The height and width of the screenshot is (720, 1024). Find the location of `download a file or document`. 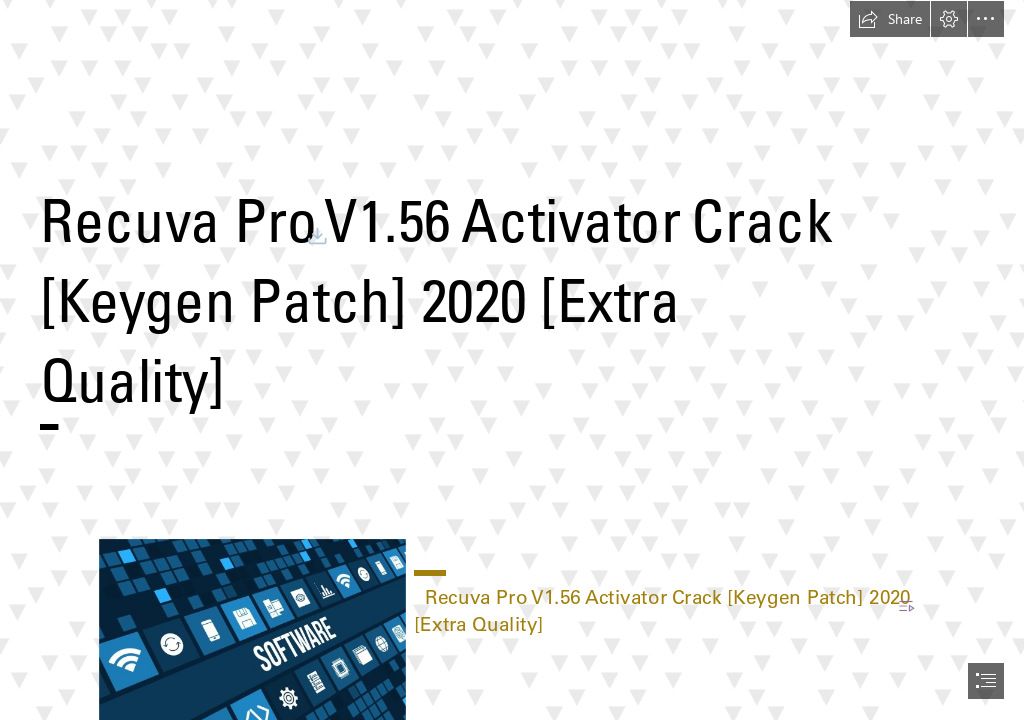

download a file or document is located at coordinates (317, 236).